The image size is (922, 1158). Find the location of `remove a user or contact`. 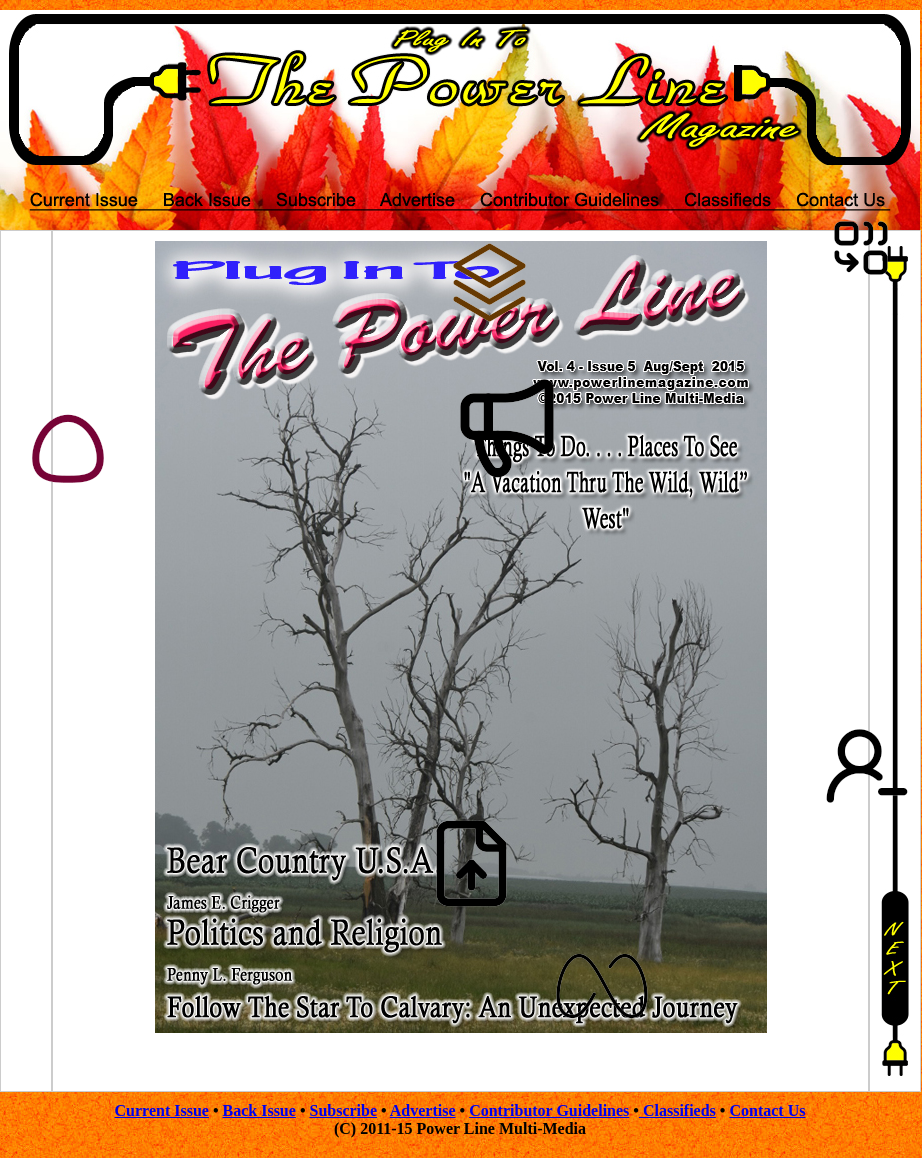

remove a user or contact is located at coordinates (867, 766).